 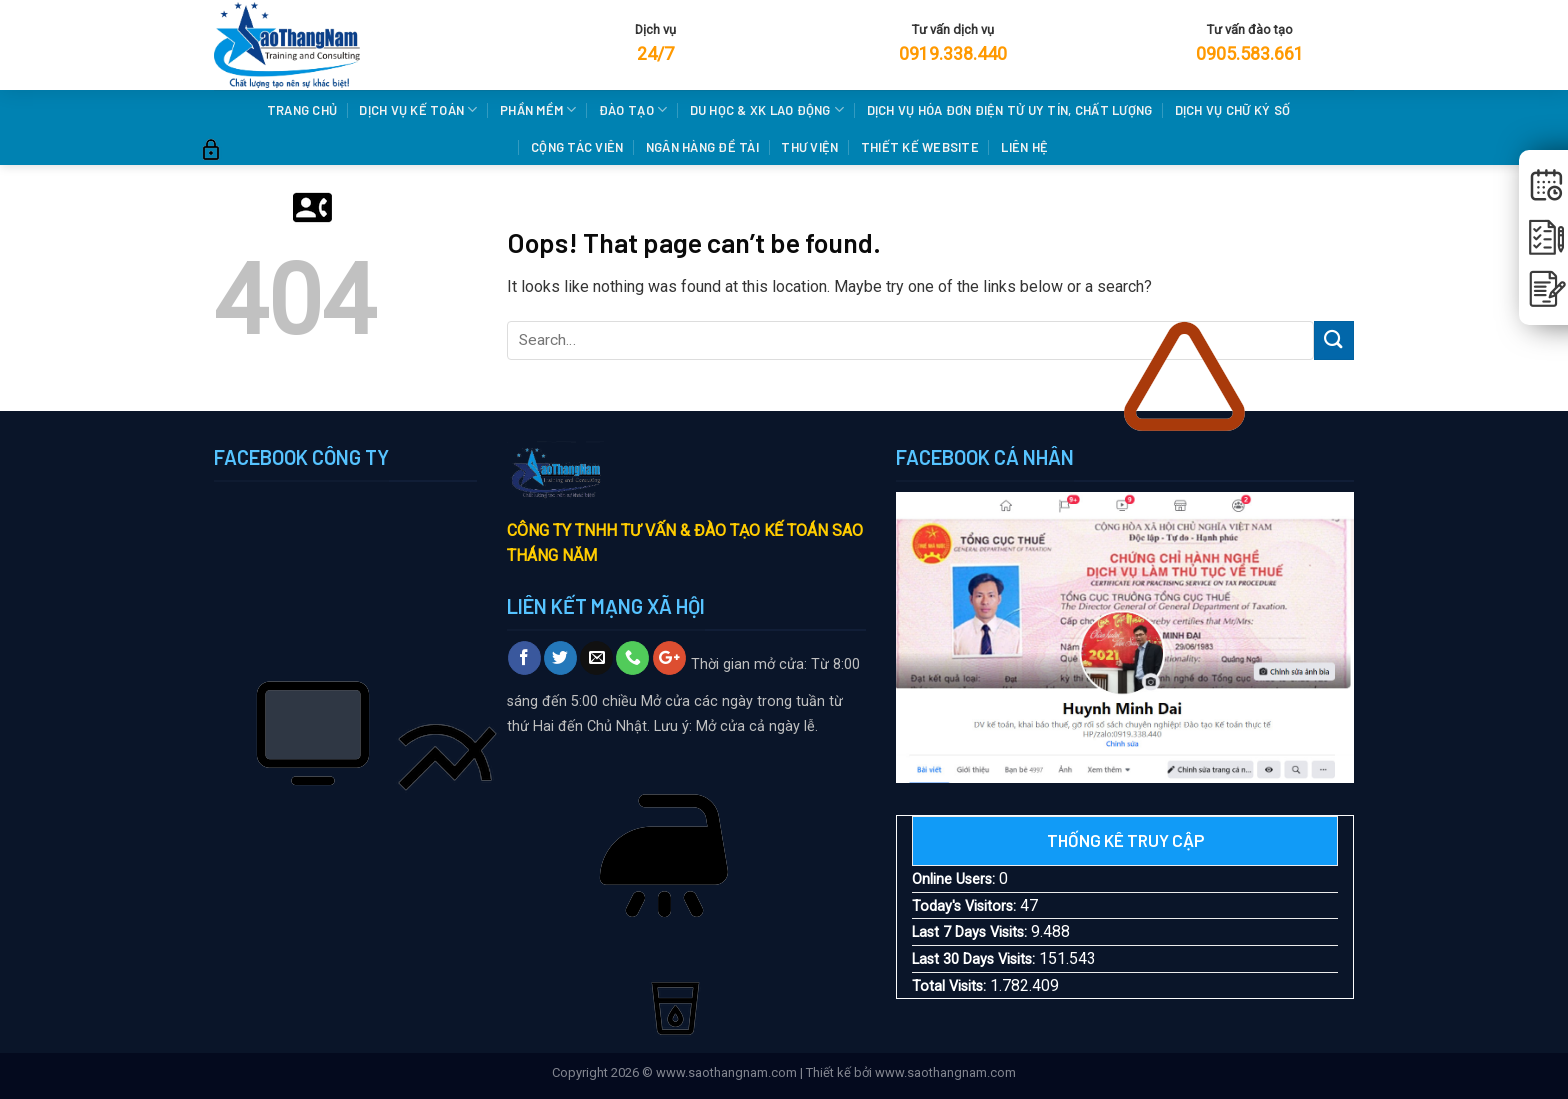 What do you see at coordinates (447, 758) in the screenshot?
I see `view multi-series data trends` at bounding box center [447, 758].